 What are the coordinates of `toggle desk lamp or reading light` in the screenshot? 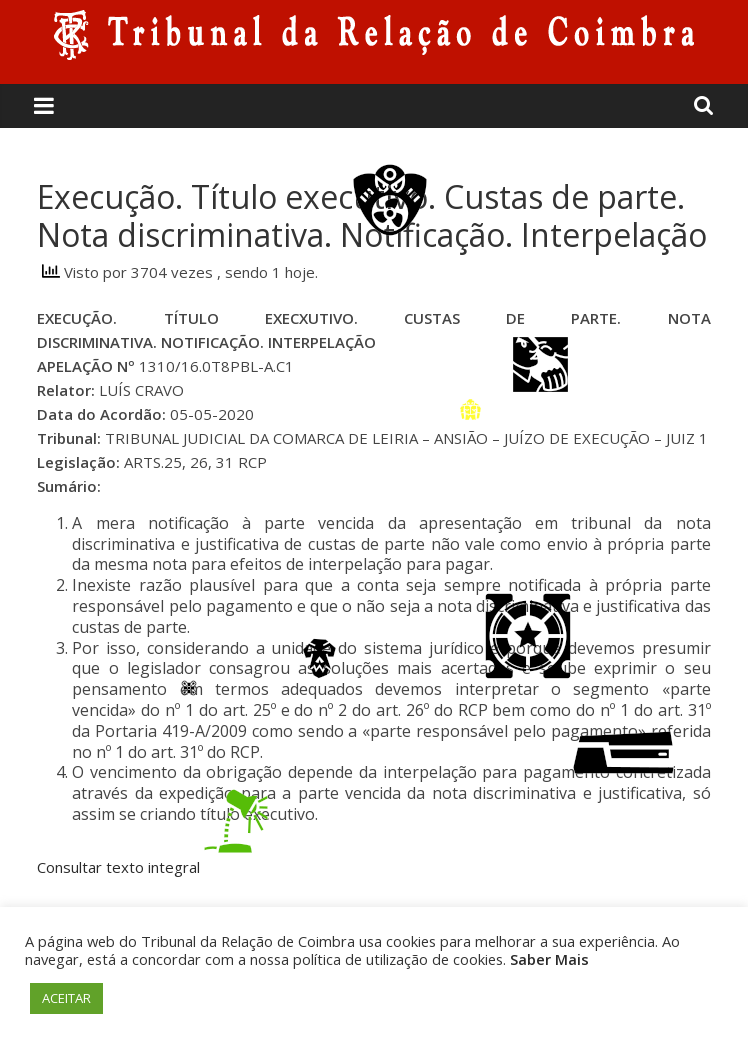 It's located at (236, 821).